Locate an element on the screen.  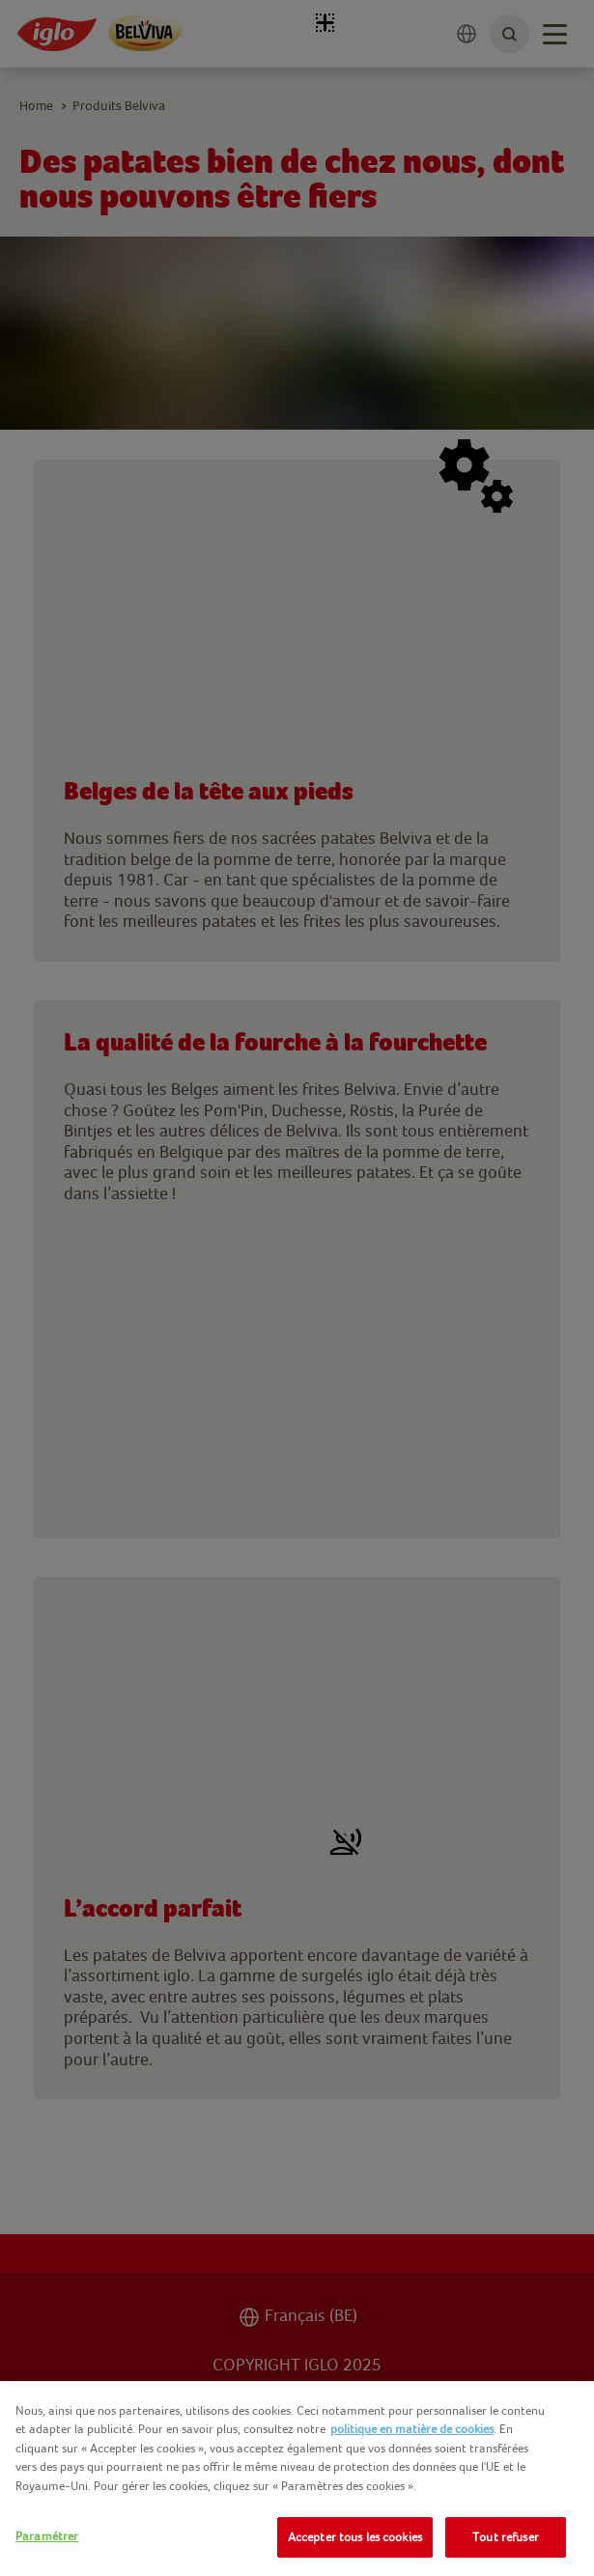
mute voice narration or screen reader is located at coordinates (346, 1842).